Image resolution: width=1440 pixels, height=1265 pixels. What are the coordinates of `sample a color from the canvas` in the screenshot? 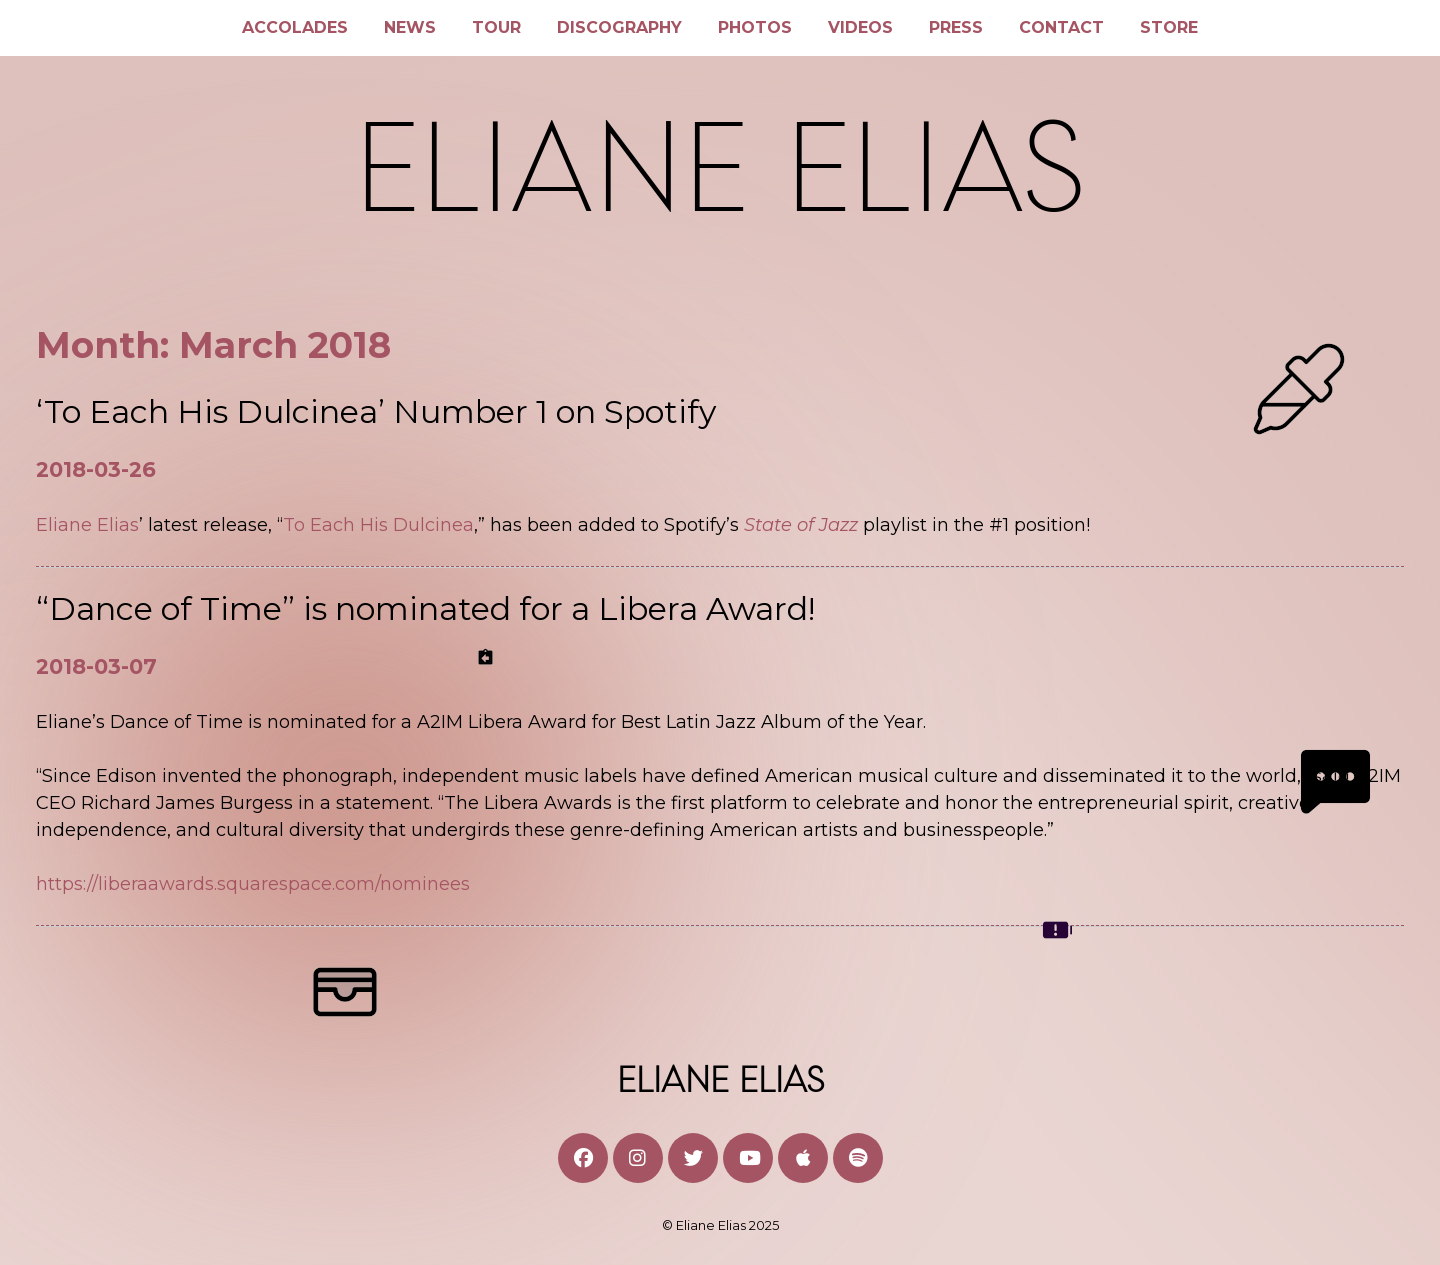 It's located at (1299, 389).